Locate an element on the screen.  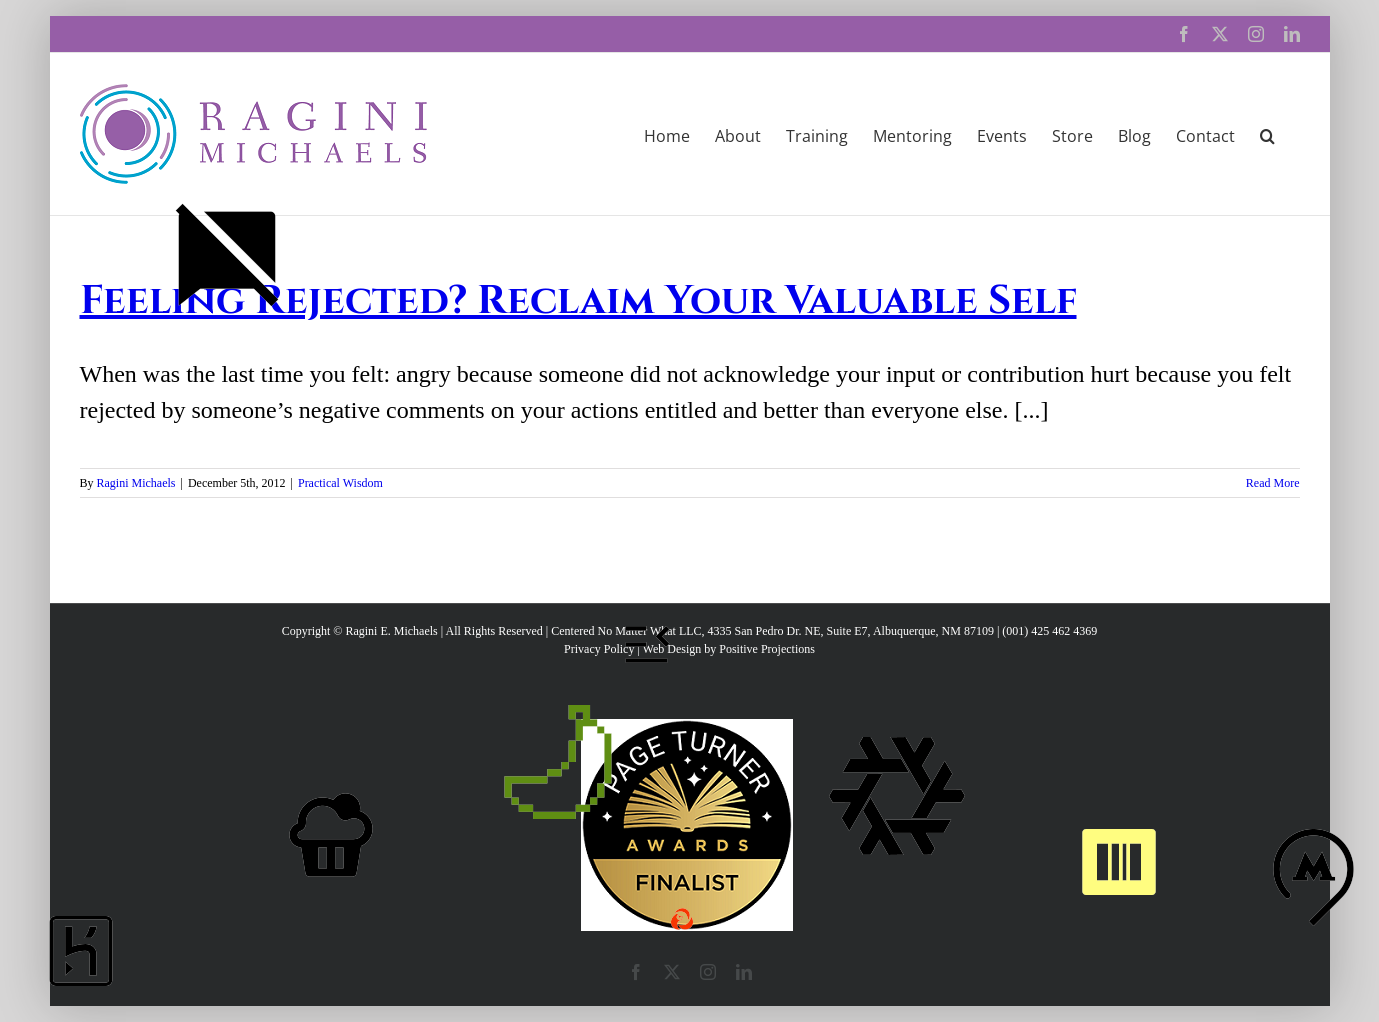
visit gamebanana website is located at coordinates (558, 762).